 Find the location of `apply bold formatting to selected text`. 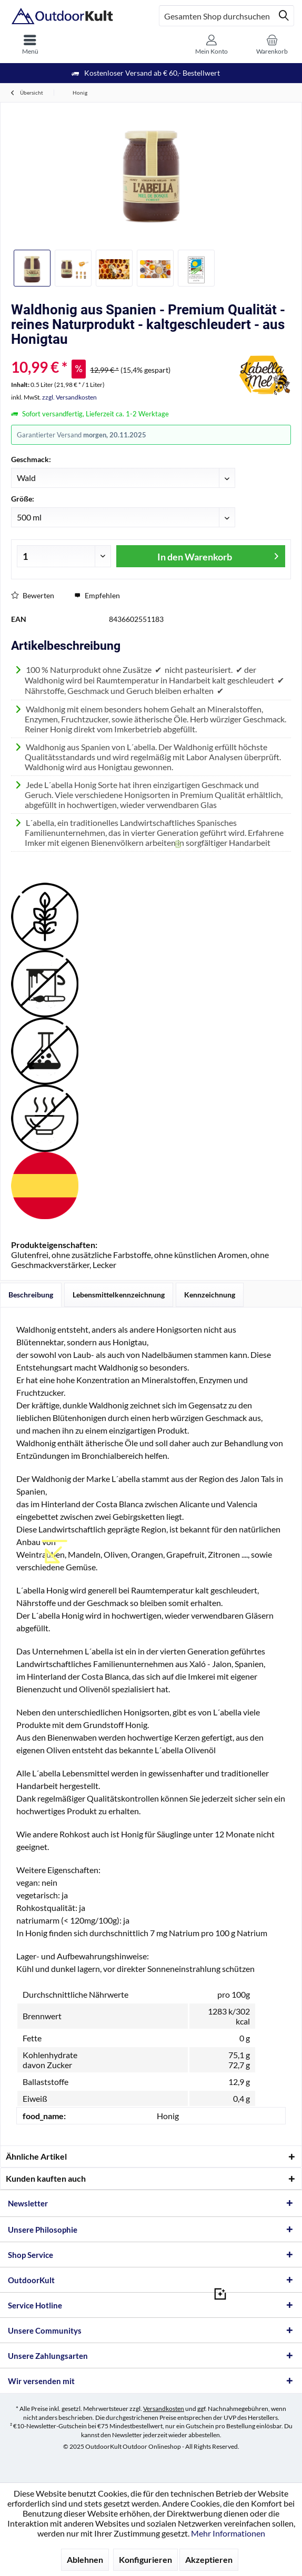

apply bold formatting to selected text is located at coordinates (178, 844).